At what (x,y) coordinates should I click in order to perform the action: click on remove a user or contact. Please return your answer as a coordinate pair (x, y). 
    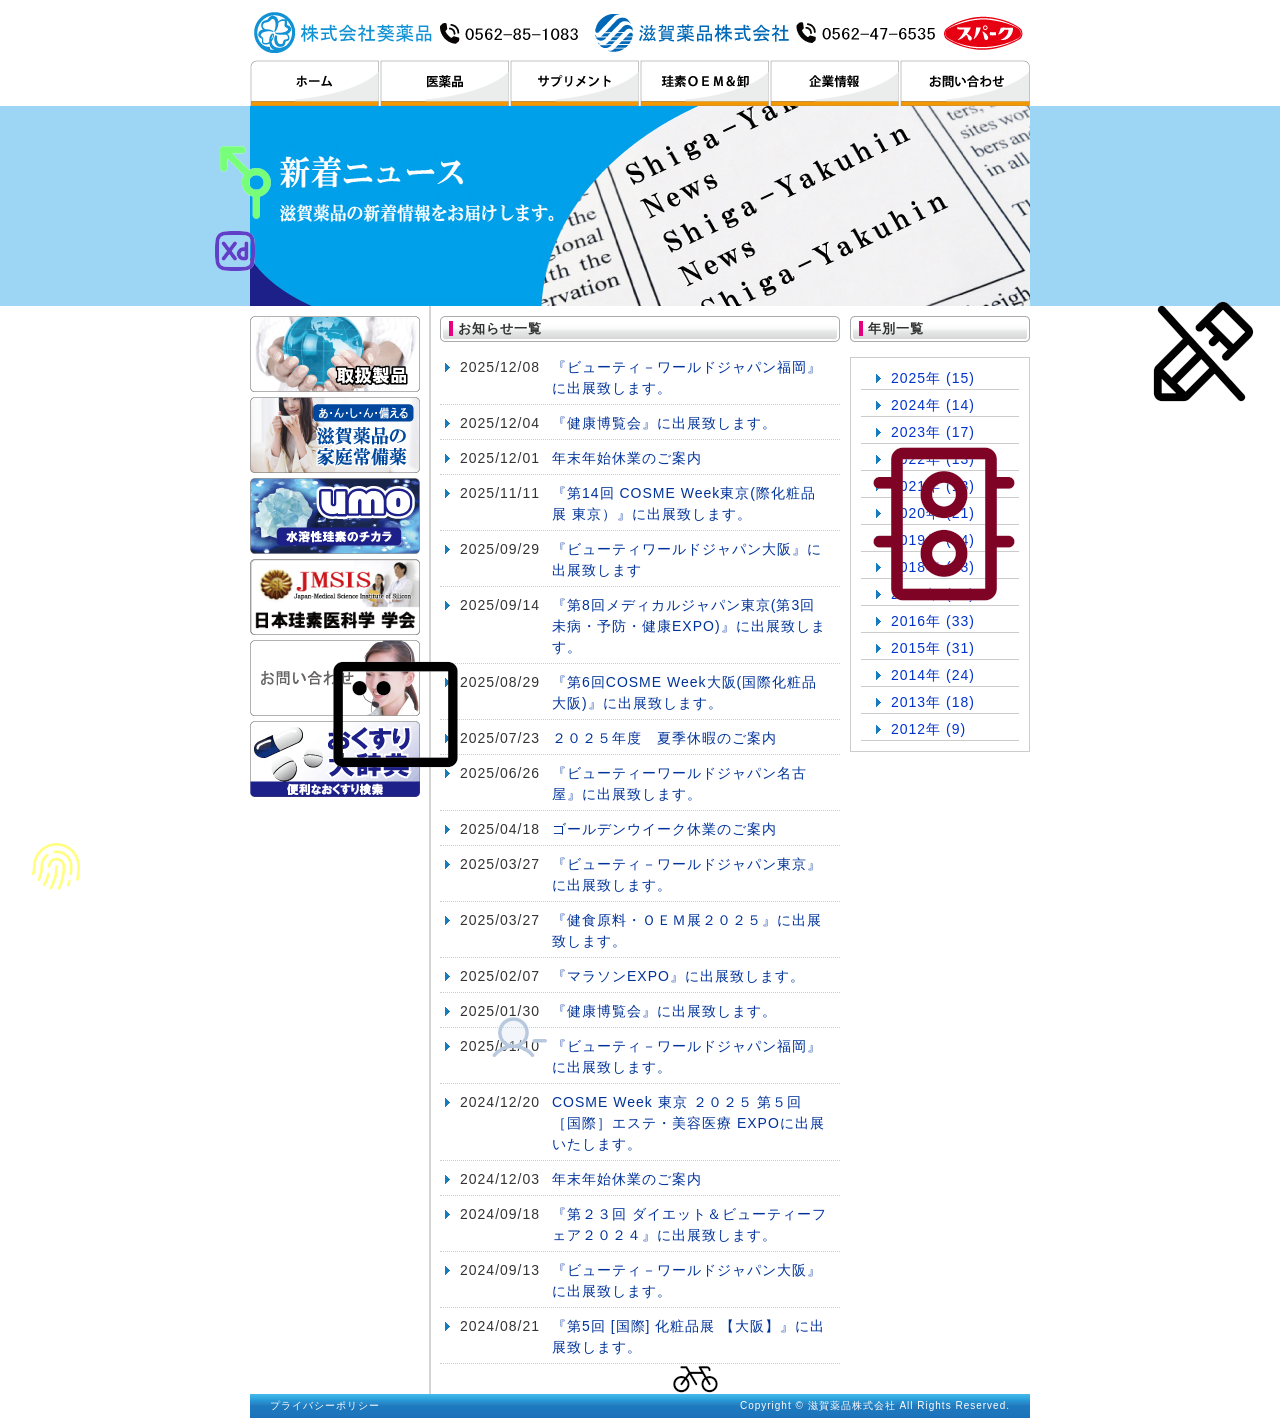
    Looking at the image, I should click on (518, 1039).